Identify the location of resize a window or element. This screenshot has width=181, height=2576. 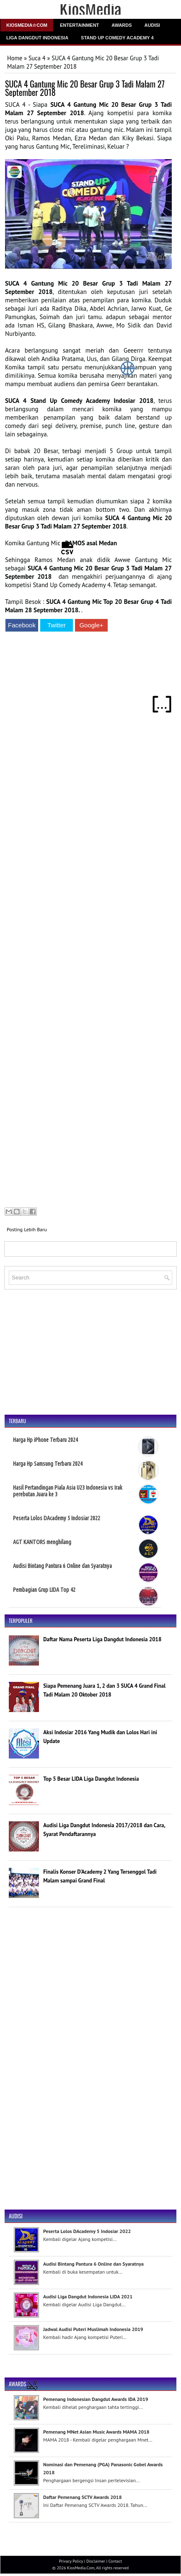
(156, 177).